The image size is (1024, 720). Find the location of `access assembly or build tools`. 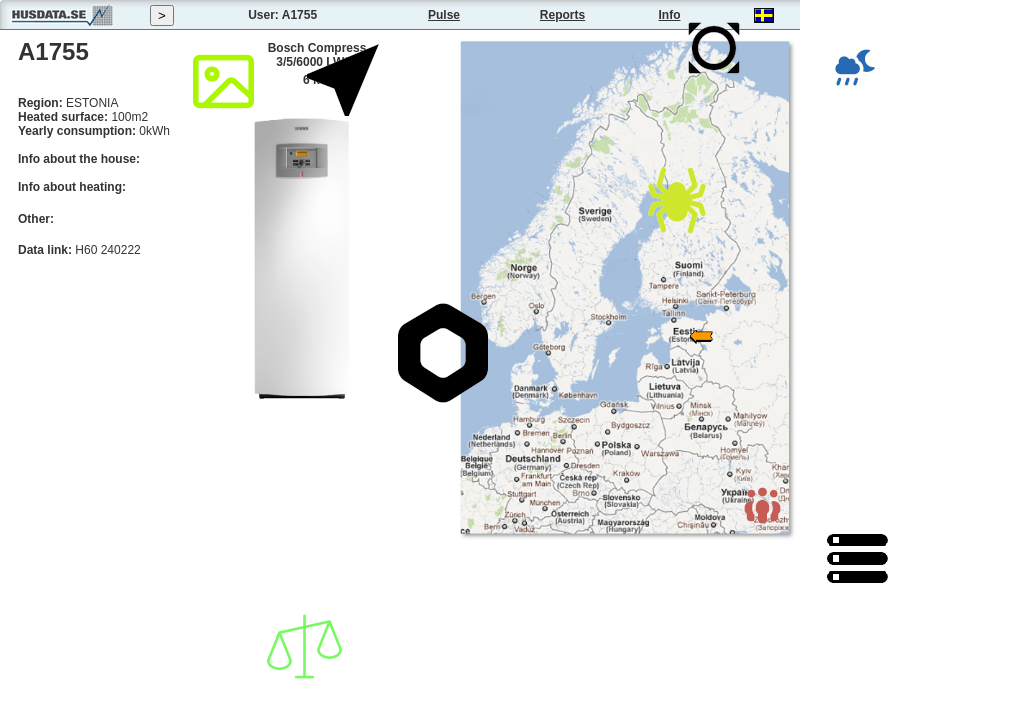

access assembly or build tools is located at coordinates (443, 353).